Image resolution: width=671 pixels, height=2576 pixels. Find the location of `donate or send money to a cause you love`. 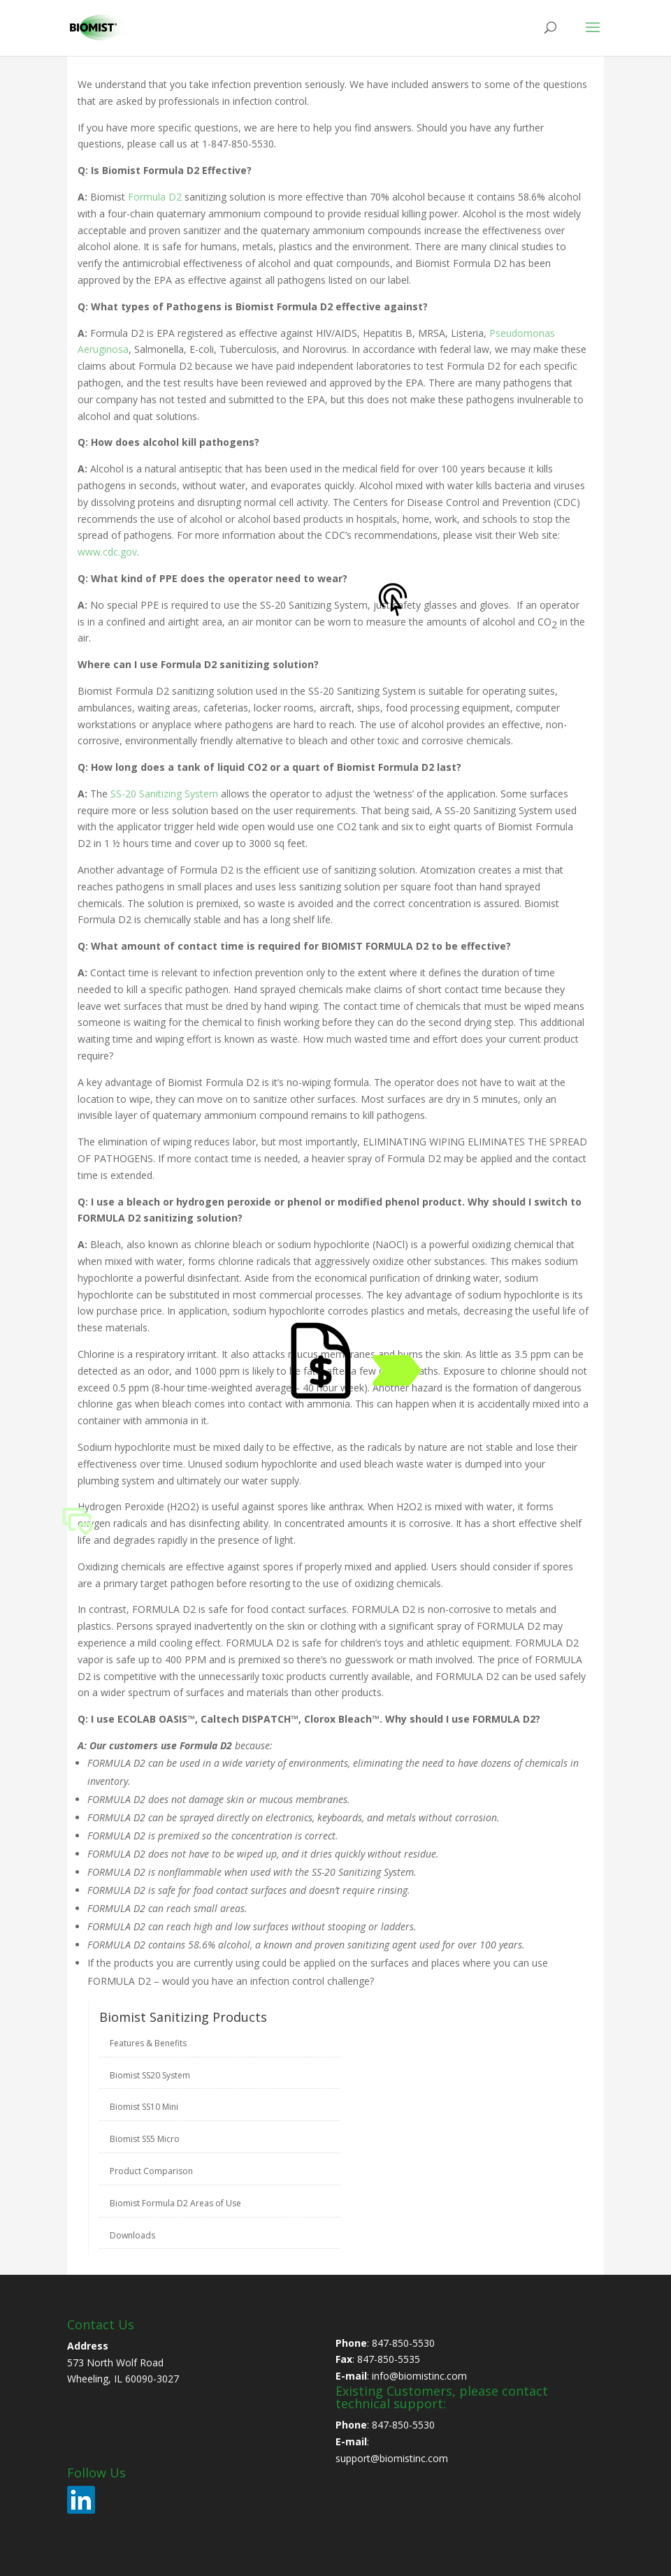

donate or send money to a cause you love is located at coordinates (77, 1519).